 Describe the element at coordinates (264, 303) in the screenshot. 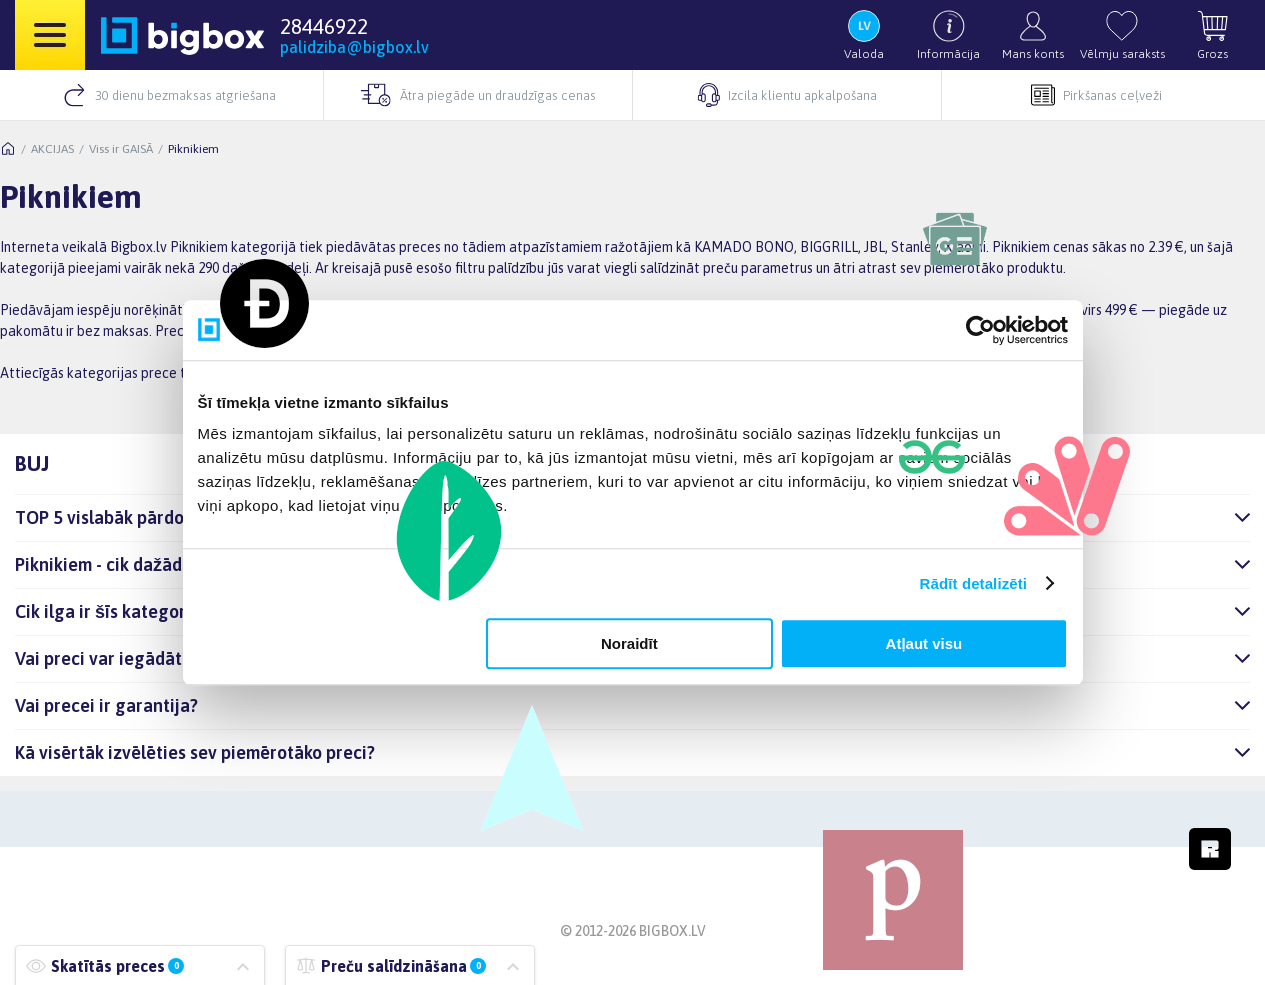

I see `view dogecoin wallet or balance` at that location.